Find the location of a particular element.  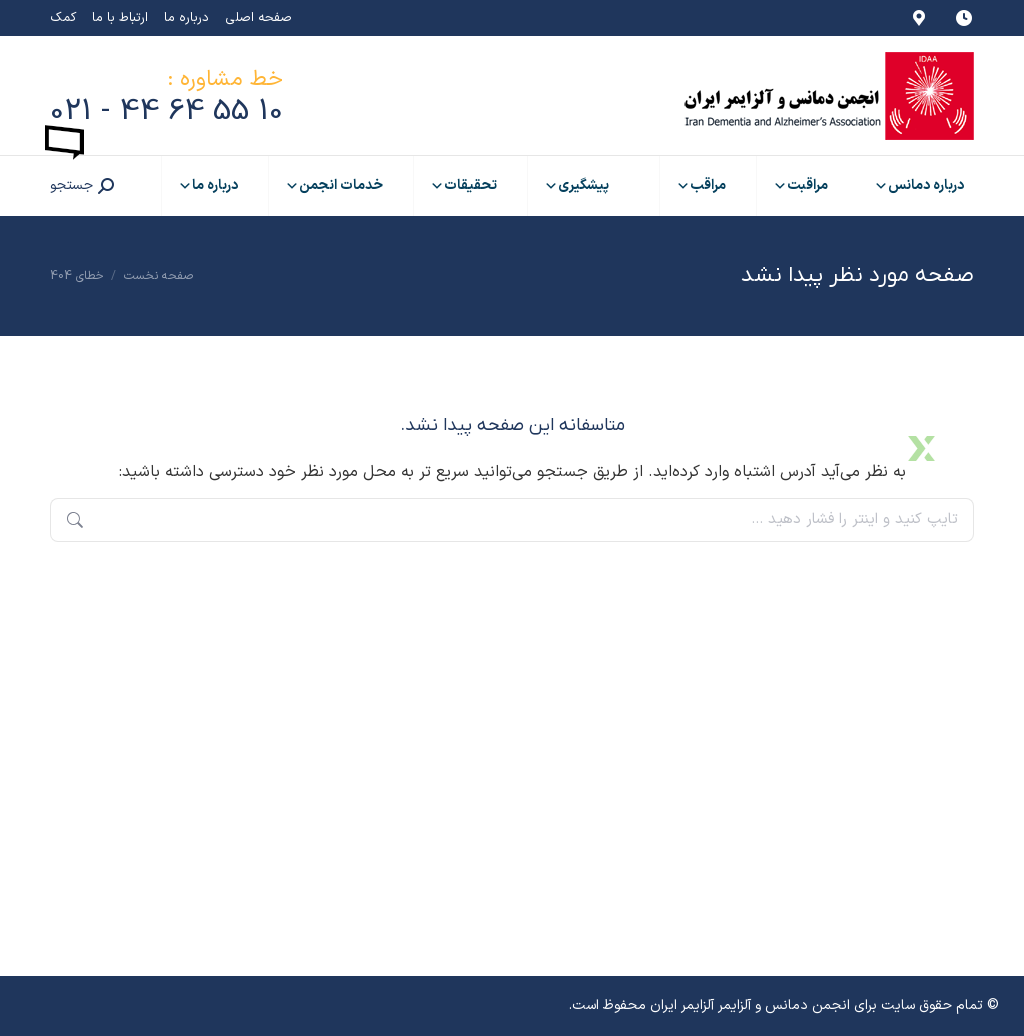

open XSplit broadcasting software is located at coordinates (64, 142).